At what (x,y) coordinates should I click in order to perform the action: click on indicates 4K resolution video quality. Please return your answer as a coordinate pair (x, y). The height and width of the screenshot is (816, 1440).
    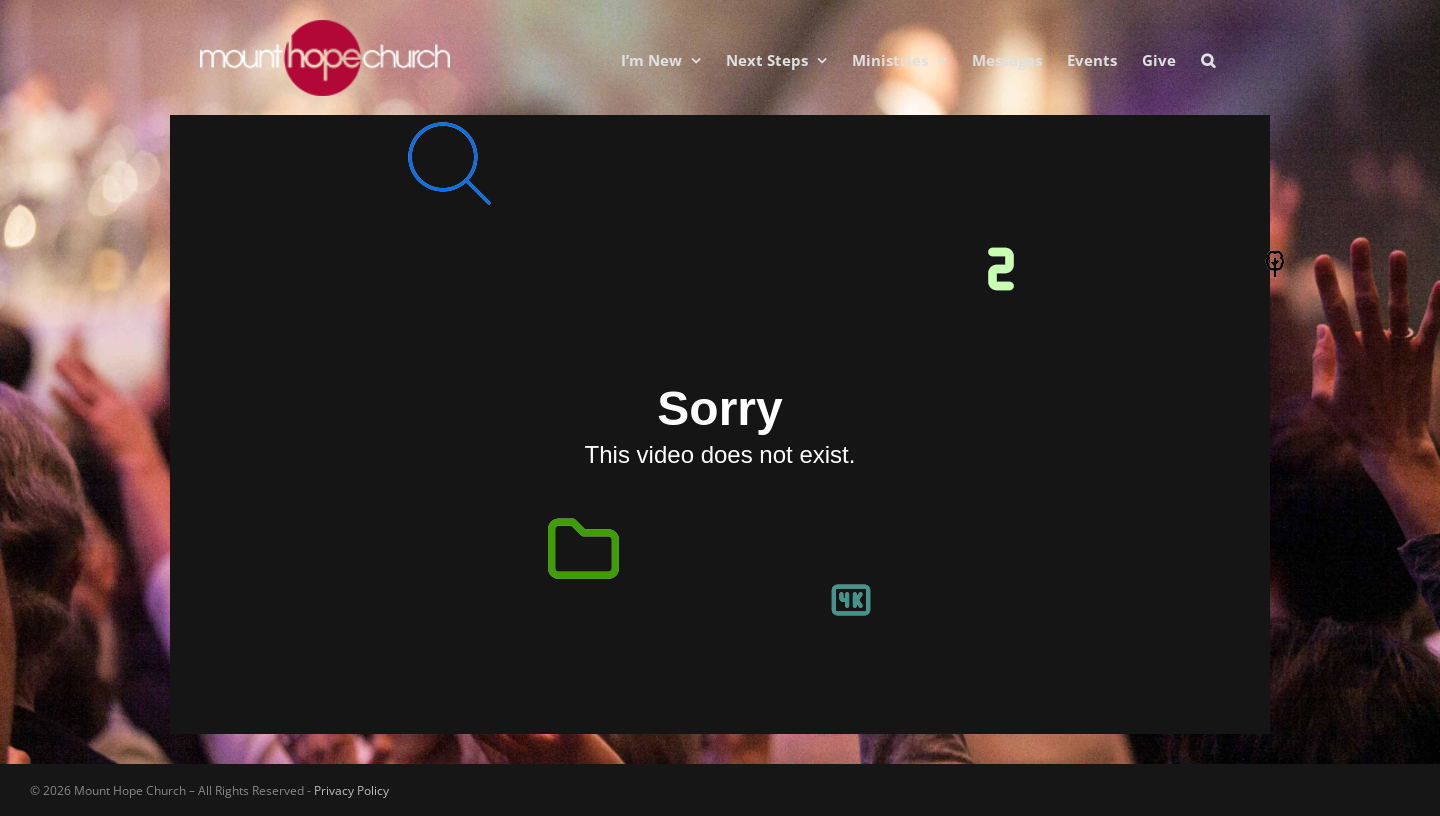
    Looking at the image, I should click on (851, 600).